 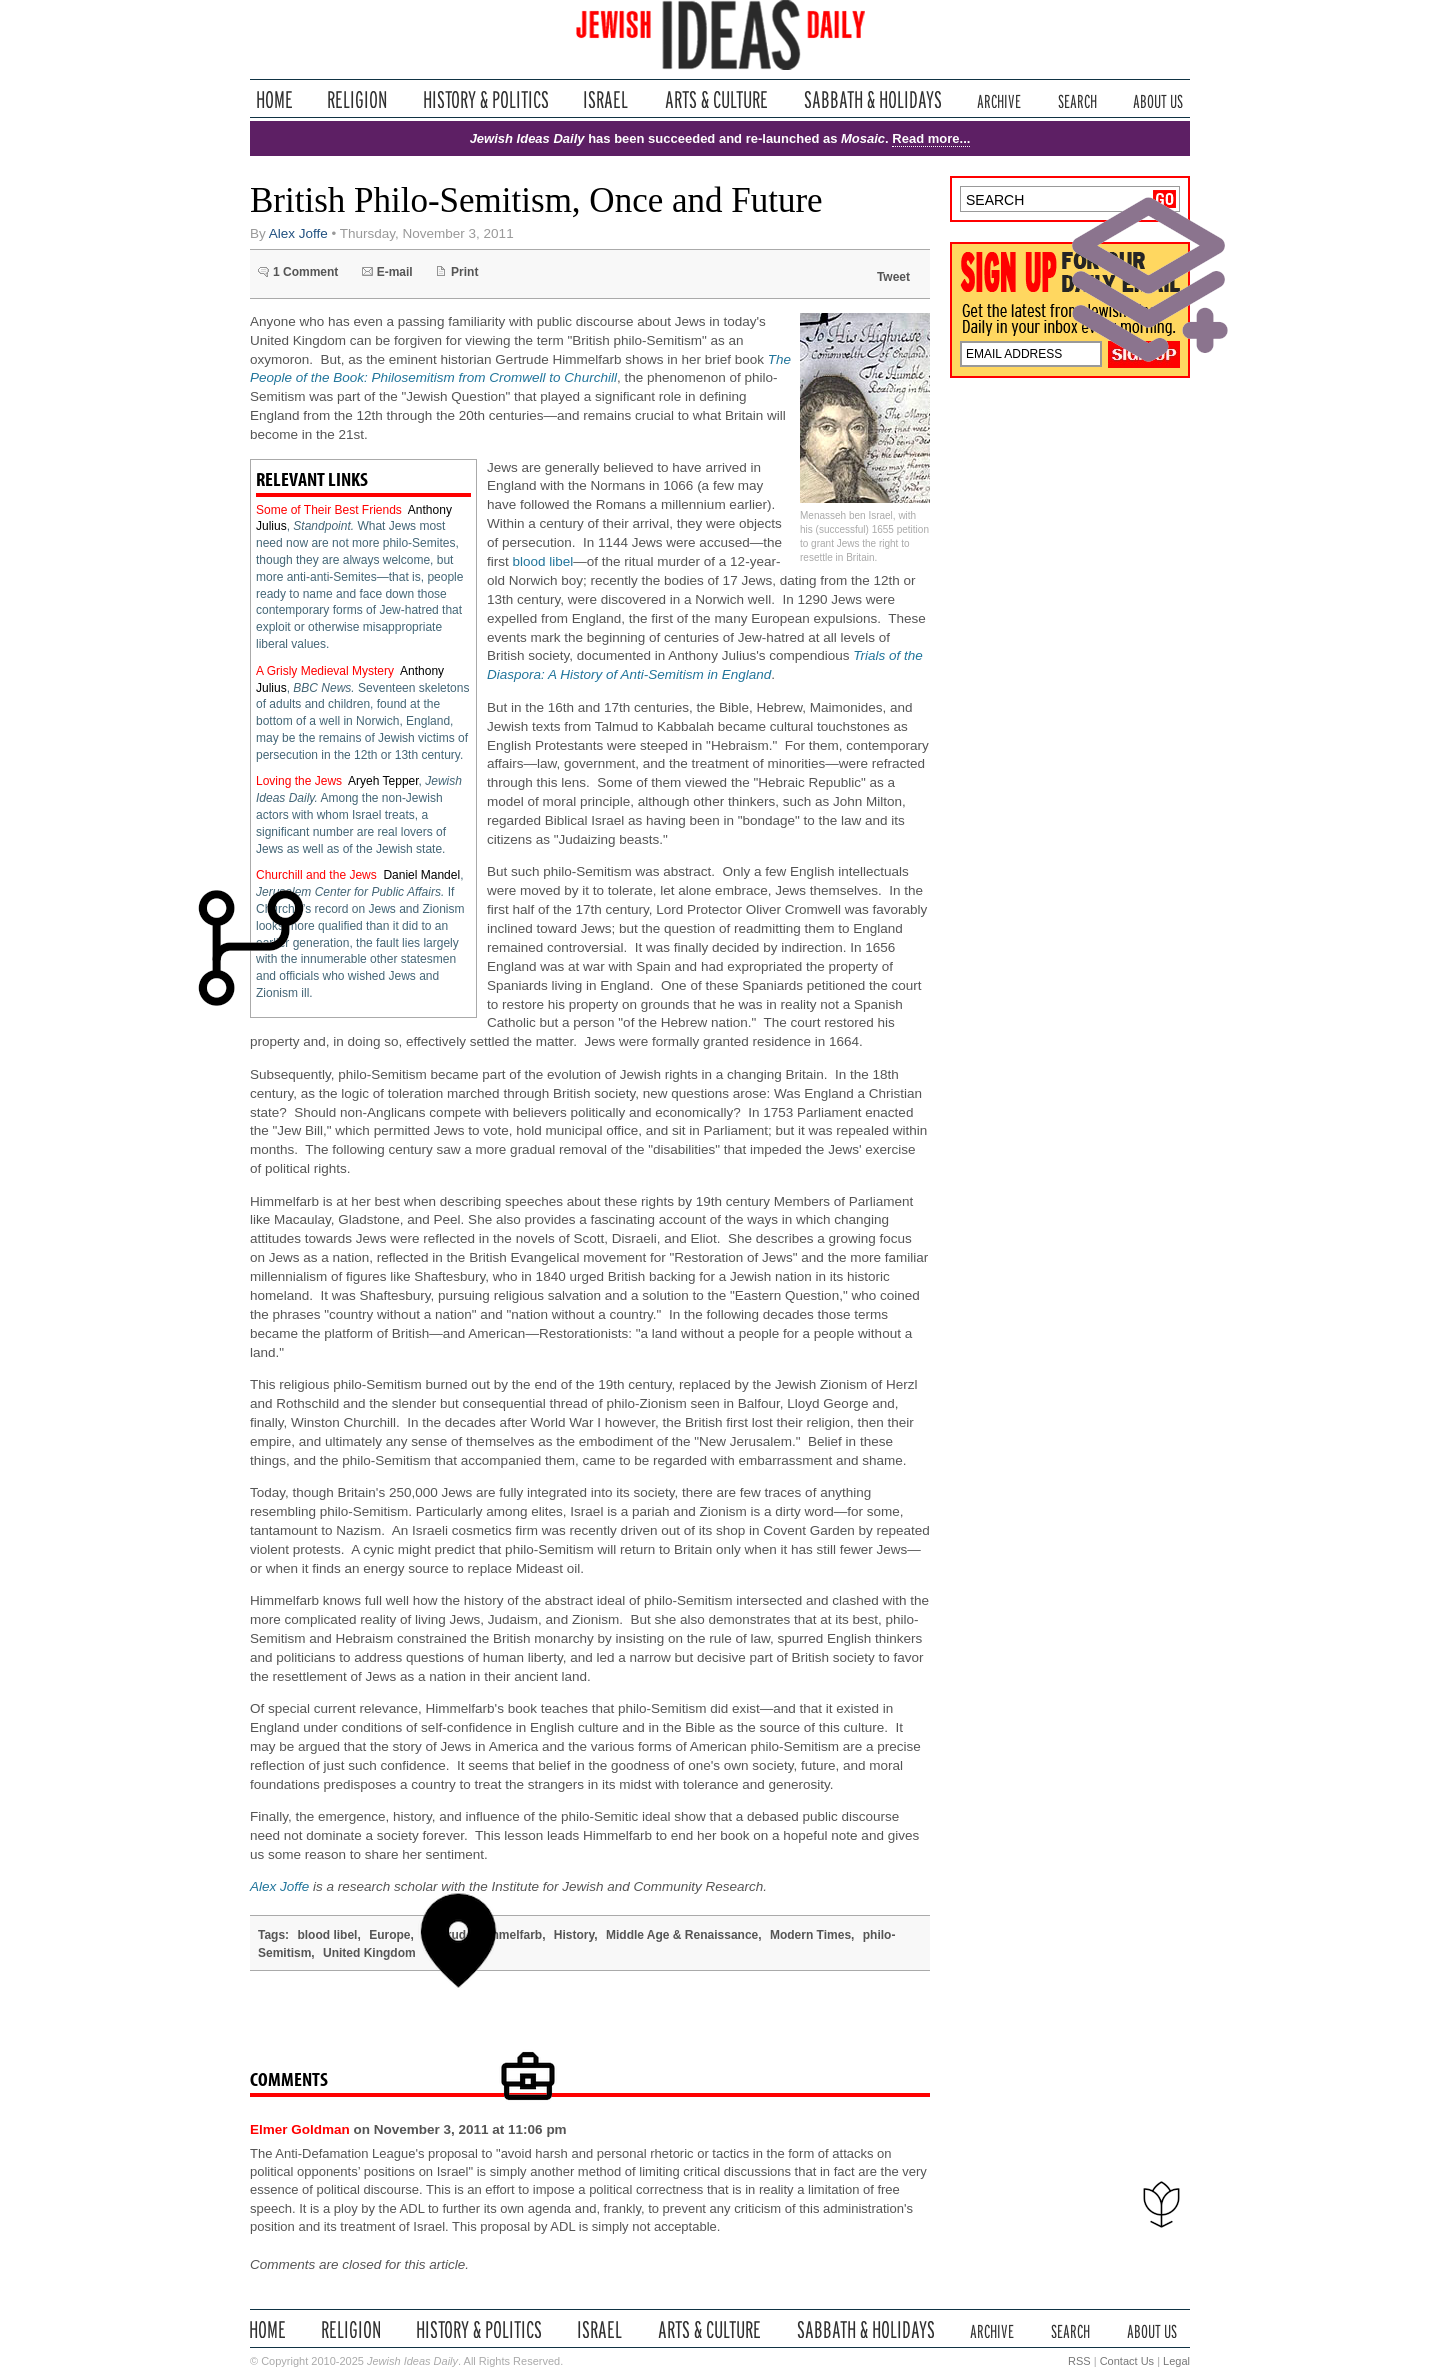 What do you see at coordinates (1148, 279) in the screenshot?
I see `add a new layer to the stack` at bounding box center [1148, 279].